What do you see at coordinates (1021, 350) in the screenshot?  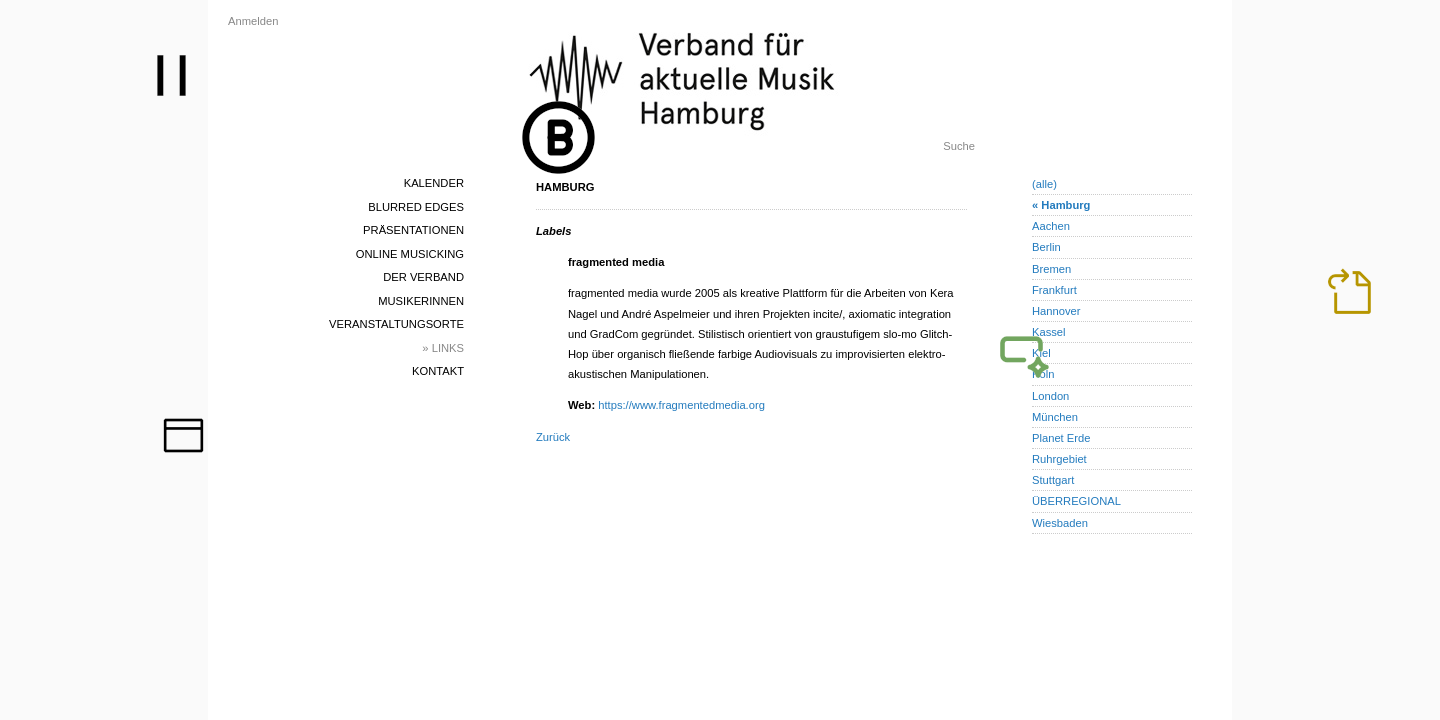 I see `enable AI-assisted text input` at bounding box center [1021, 350].